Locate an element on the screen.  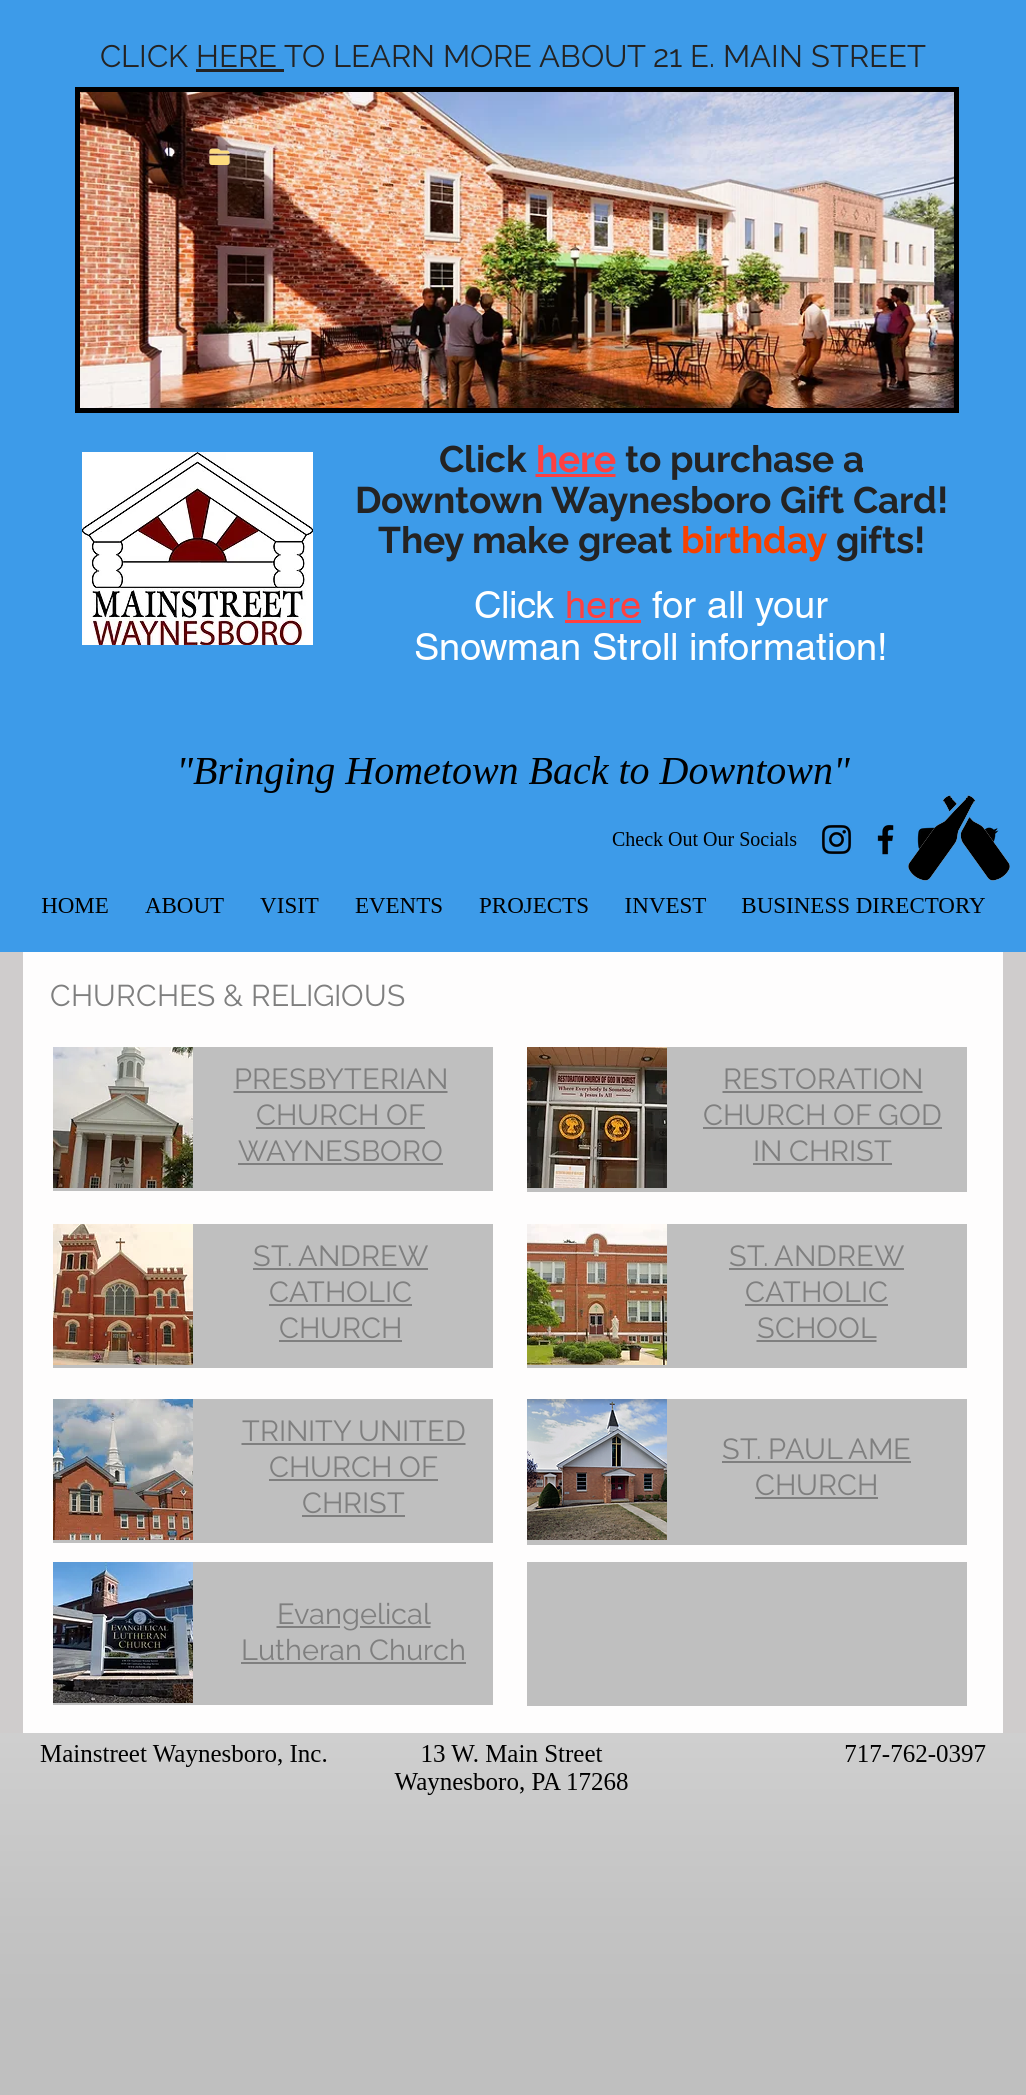
open the Untappd app is located at coordinates (959, 838).